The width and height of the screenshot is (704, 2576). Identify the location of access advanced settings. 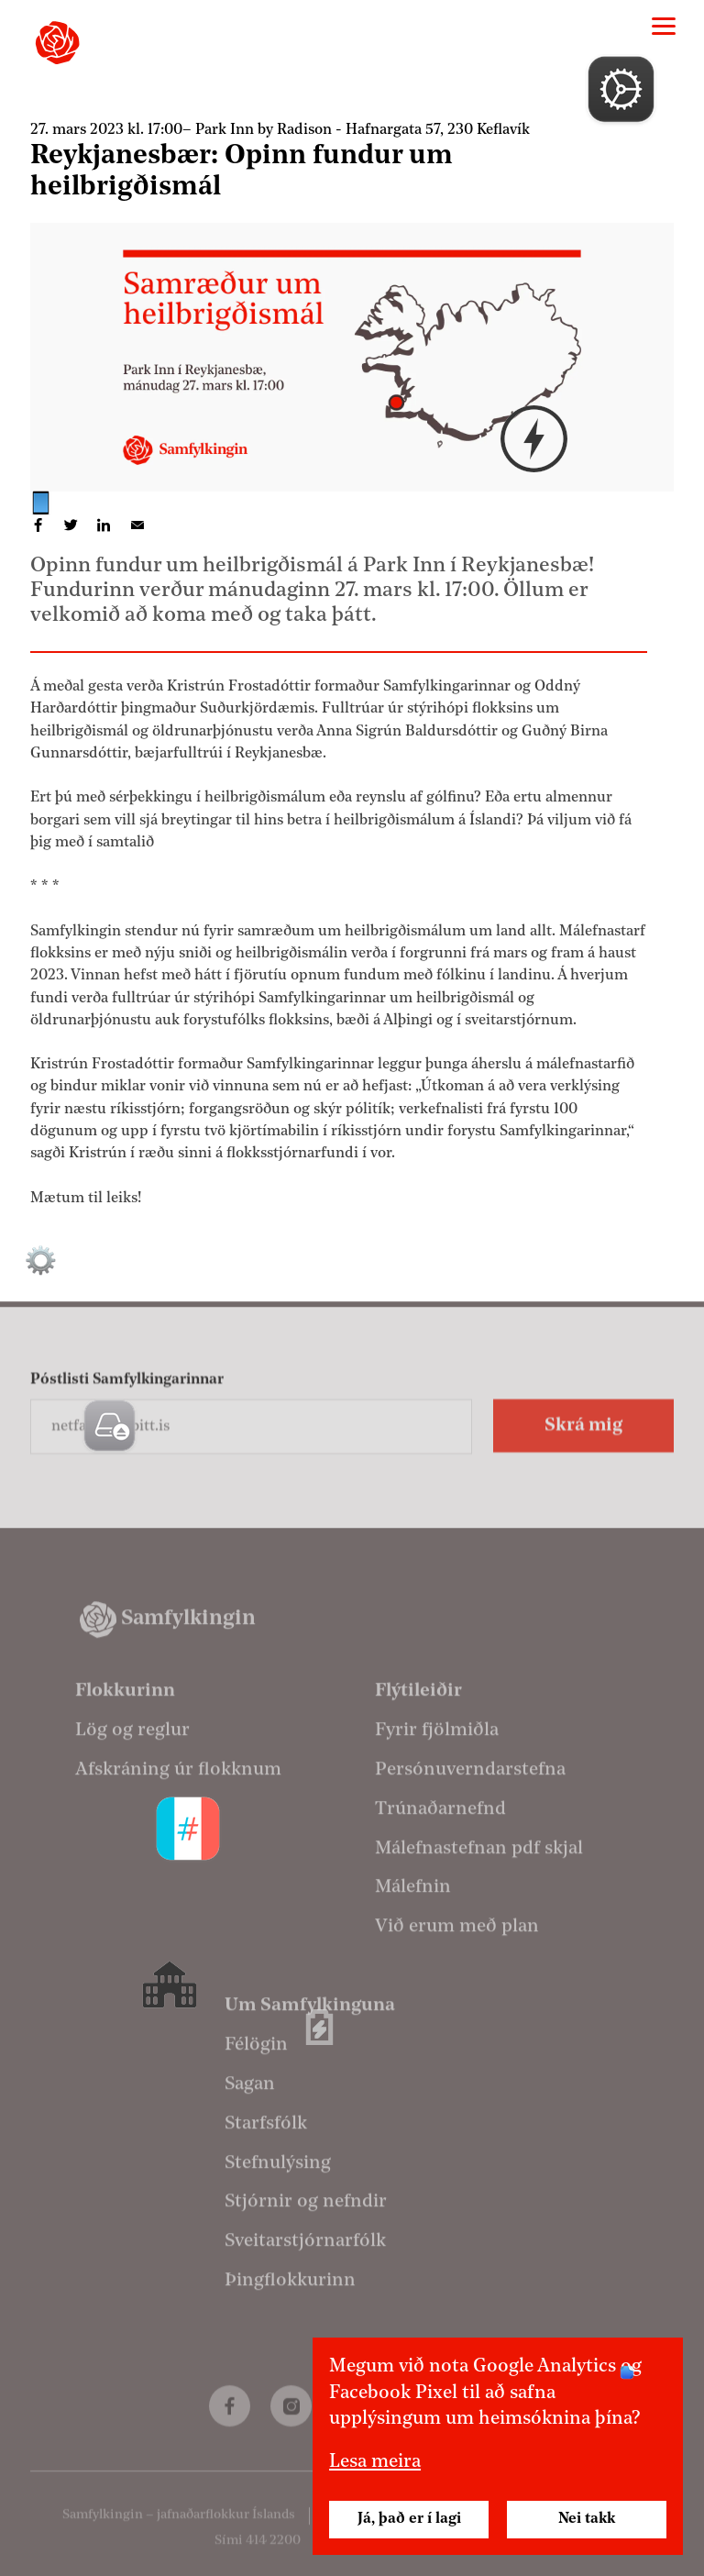
(40, 1260).